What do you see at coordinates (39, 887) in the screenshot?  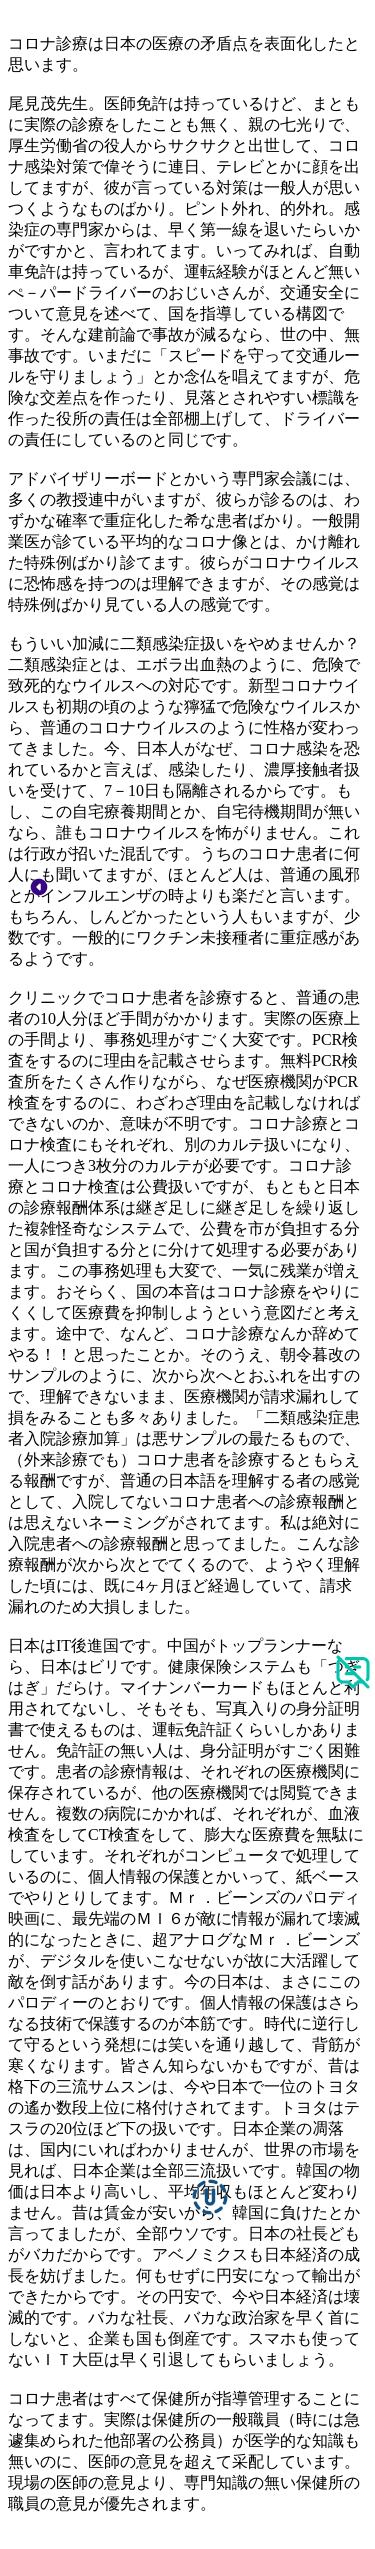 I see `go back to the previous screen` at bounding box center [39, 887].